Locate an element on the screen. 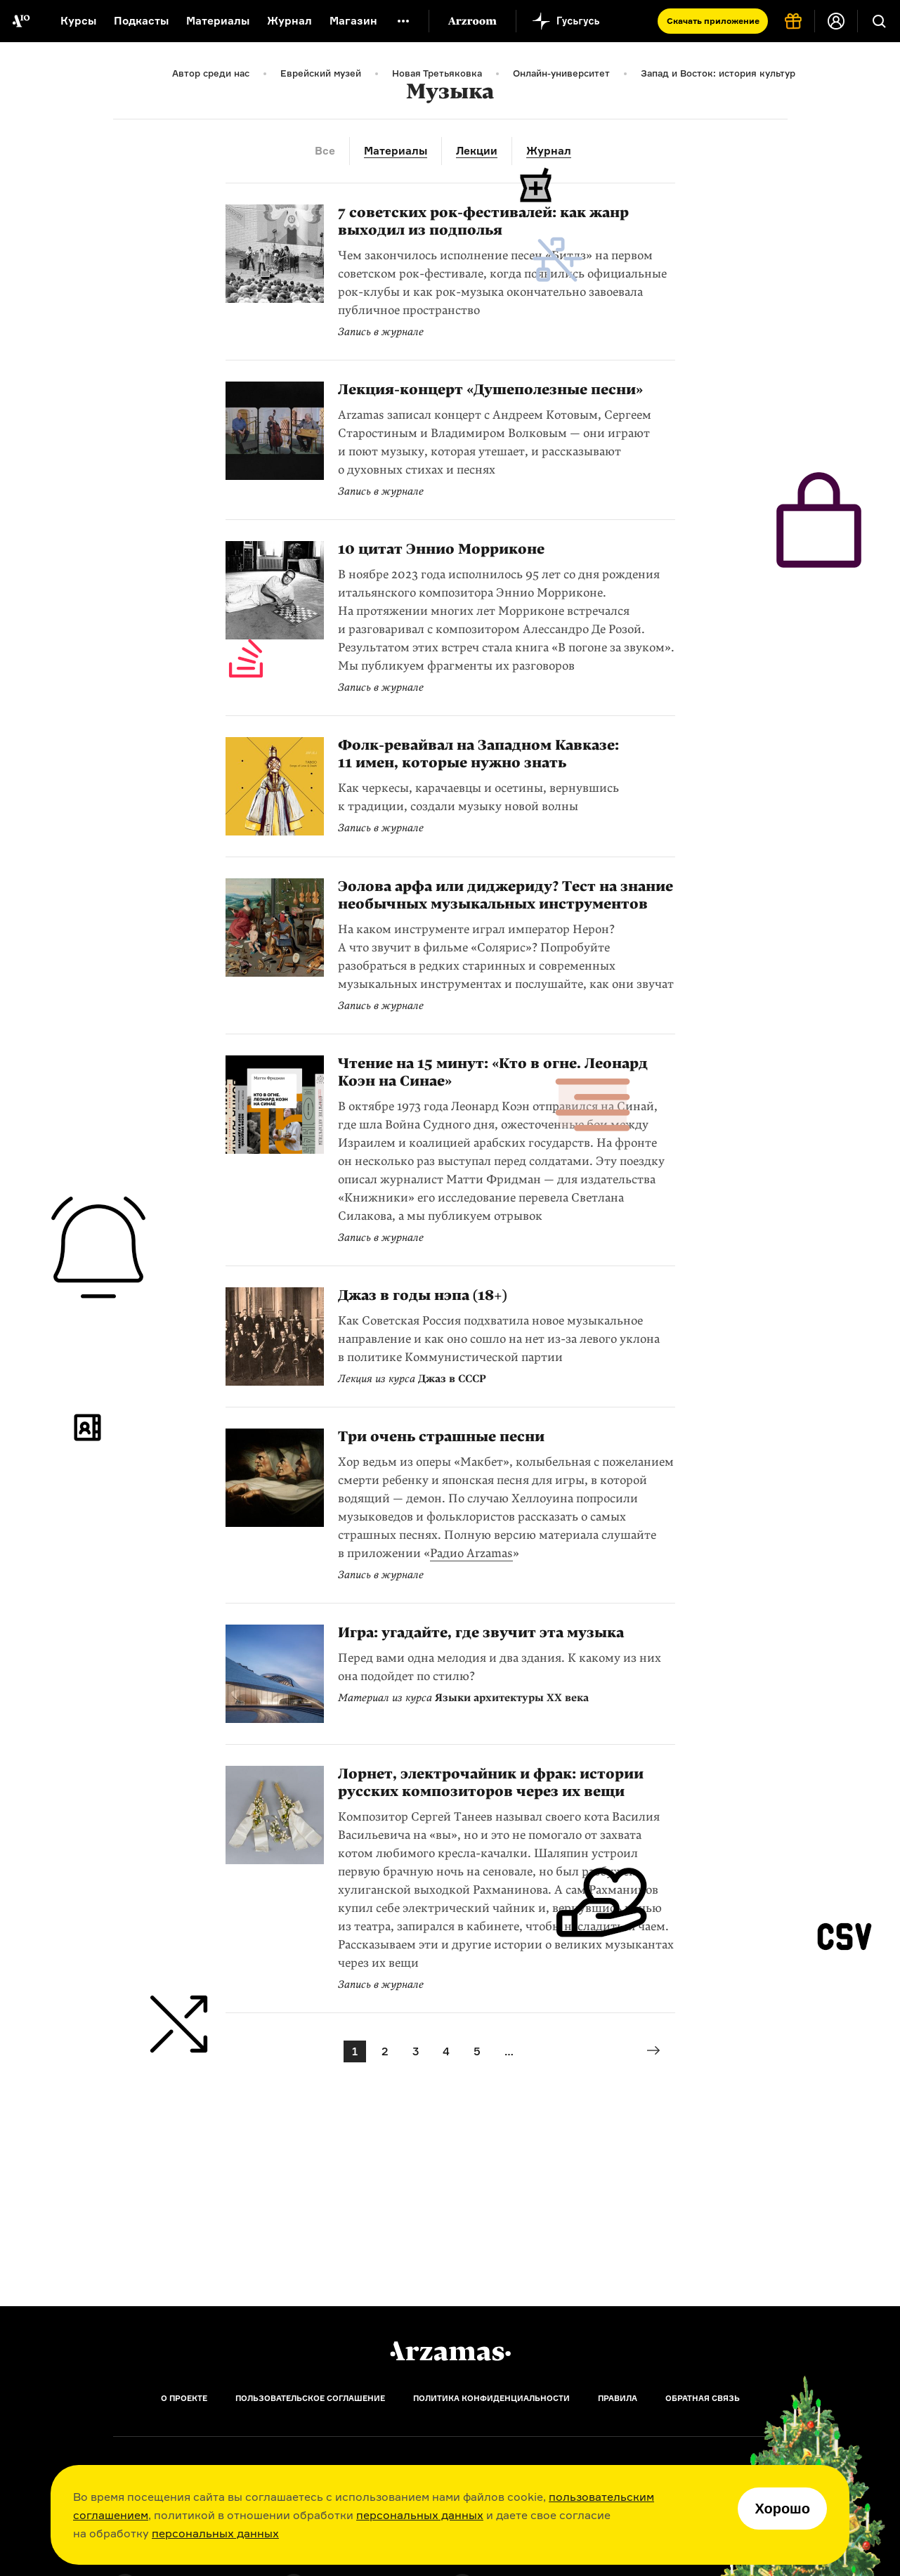 This screenshot has width=900, height=2576. network connection unavailable is located at coordinates (557, 260).